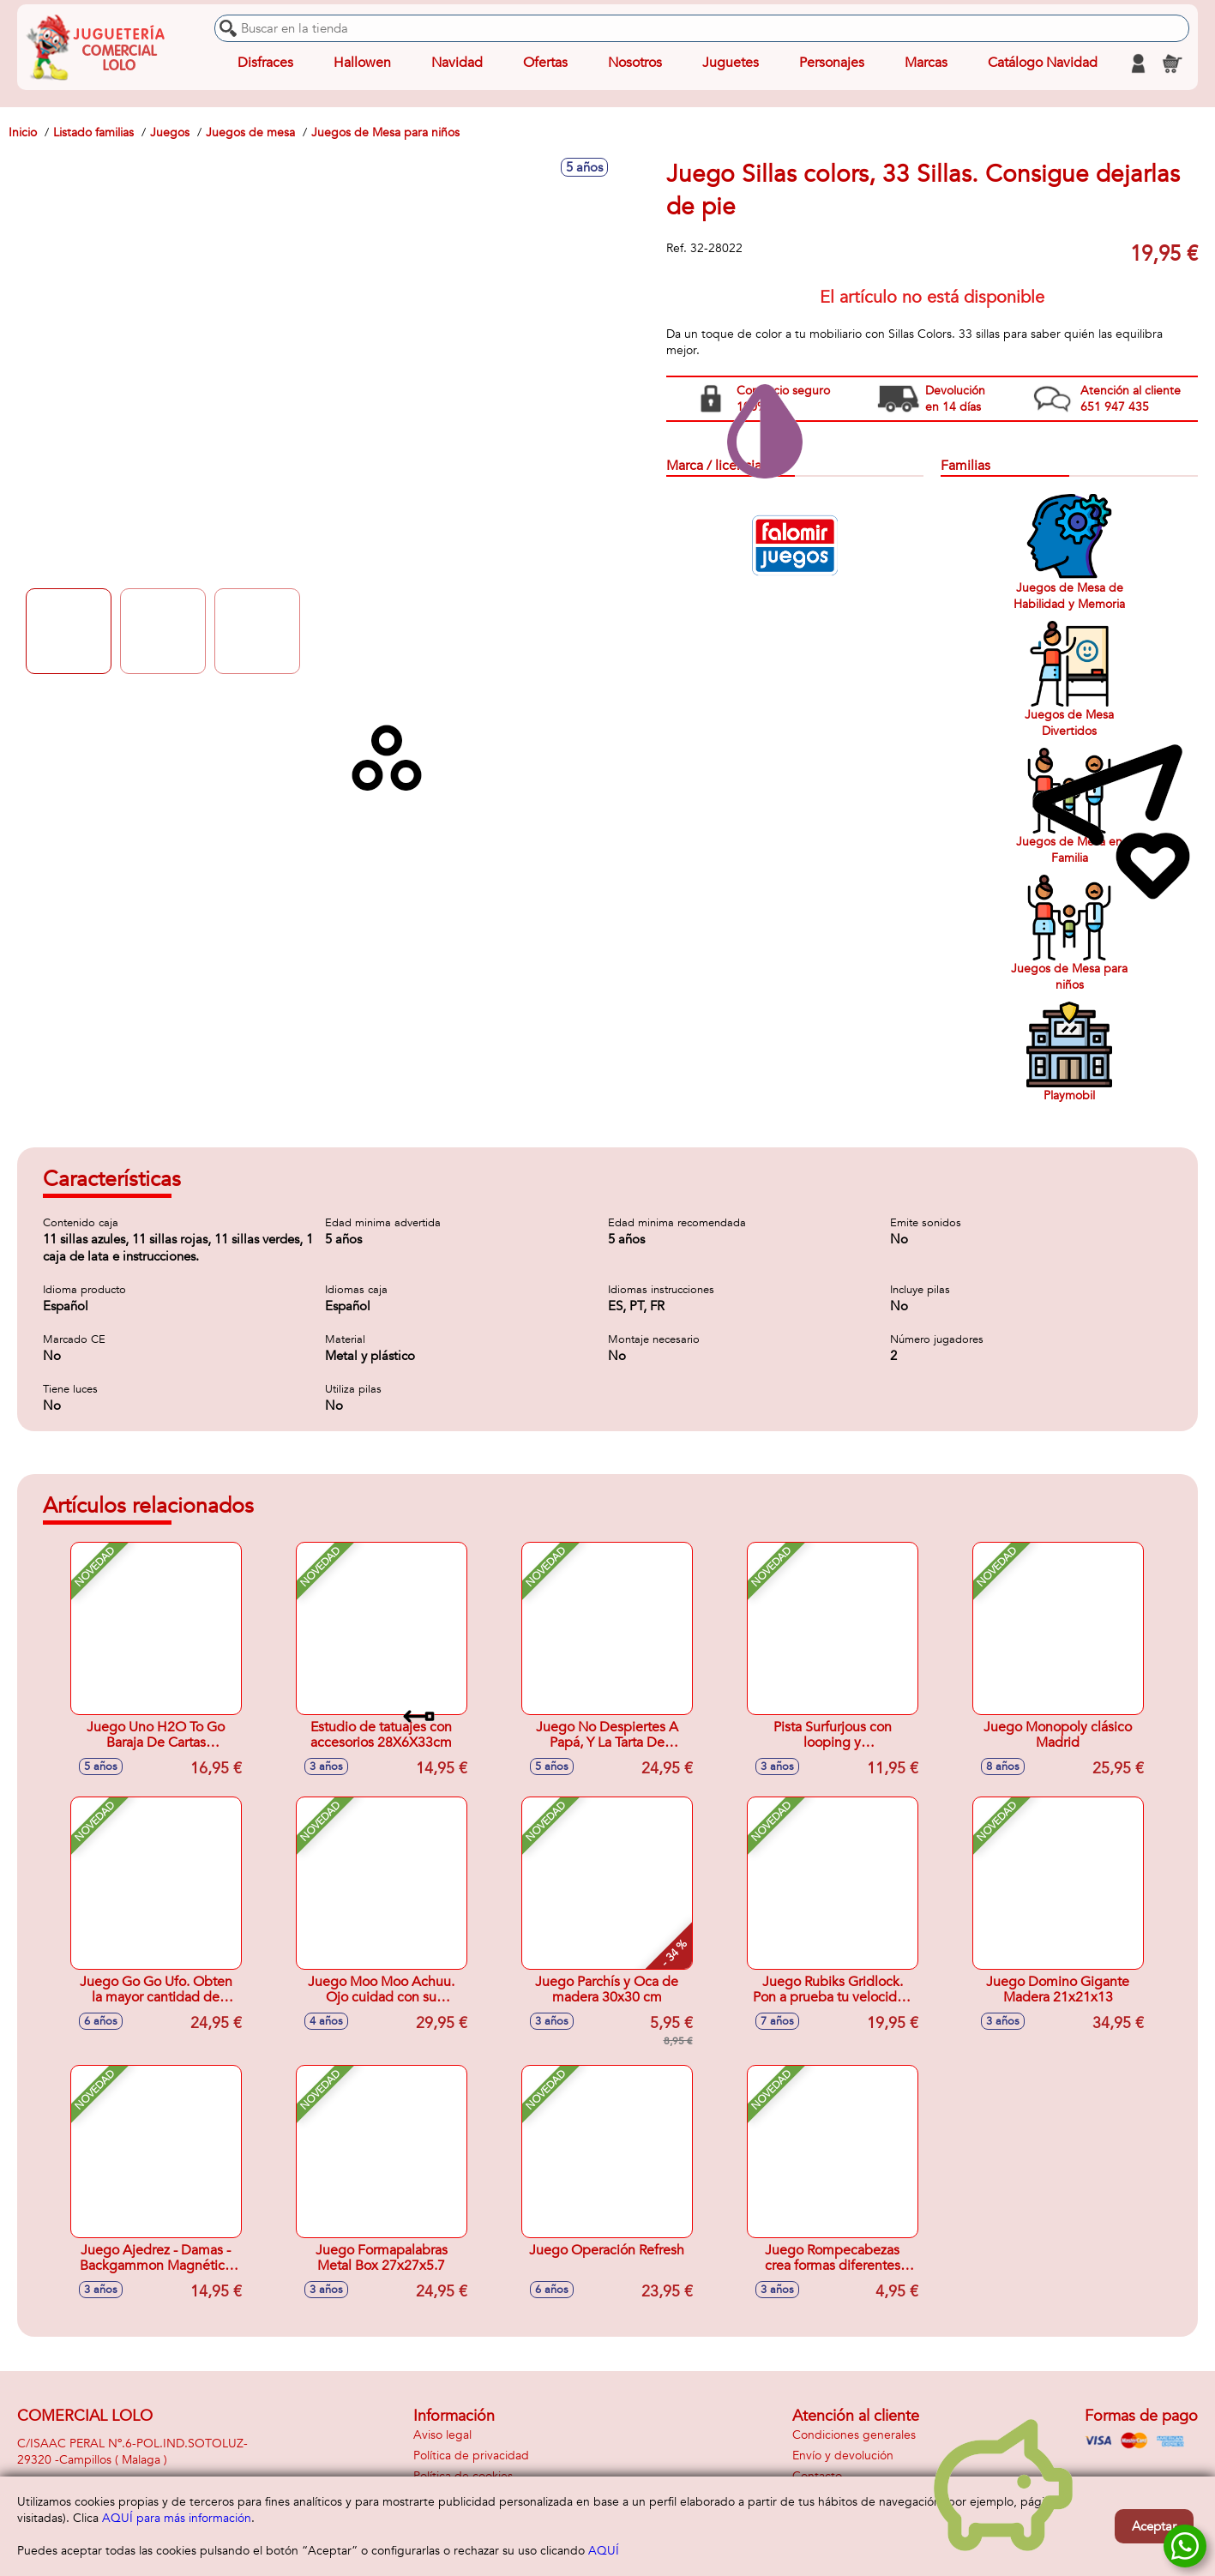 The height and width of the screenshot is (2576, 1215). Describe the element at coordinates (765, 431) in the screenshot. I see `adjust opacity or transparency level` at that location.